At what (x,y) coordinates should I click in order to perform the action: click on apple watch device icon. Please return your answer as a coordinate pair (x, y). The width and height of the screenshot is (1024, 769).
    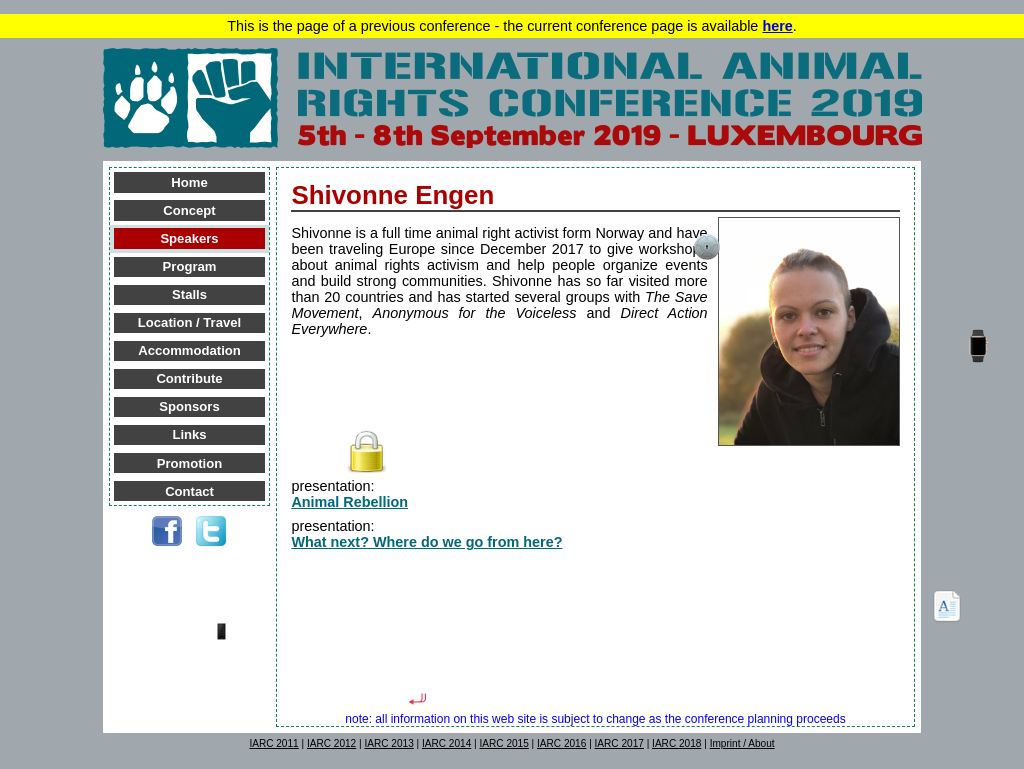
    Looking at the image, I should click on (978, 346).